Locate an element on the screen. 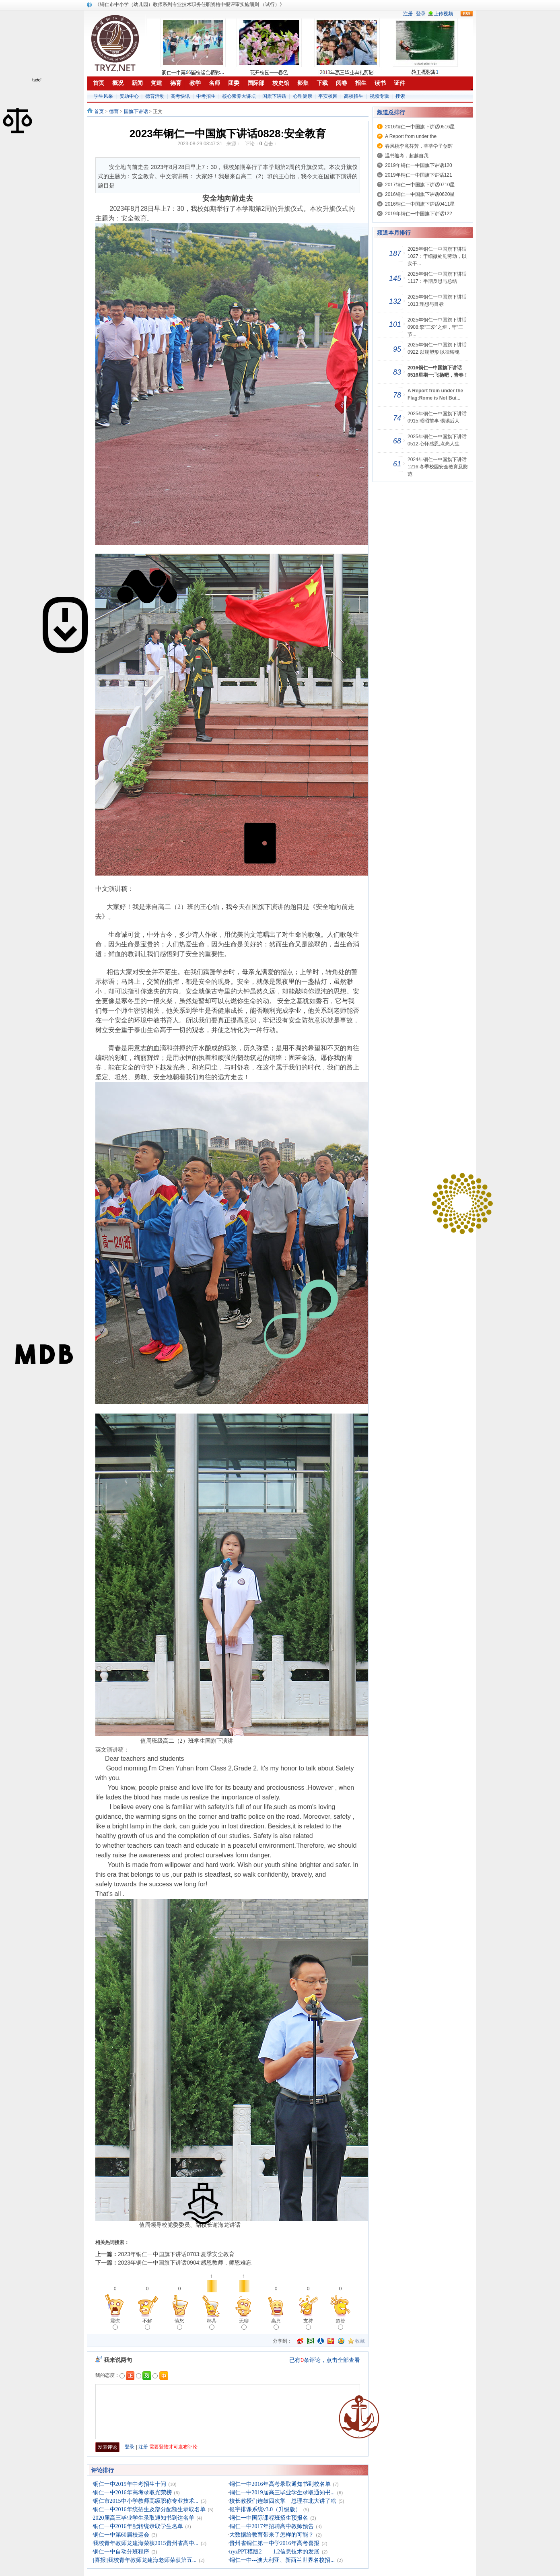  ImprovMX email forwarding service logo is located at coordinates (203, 2203).